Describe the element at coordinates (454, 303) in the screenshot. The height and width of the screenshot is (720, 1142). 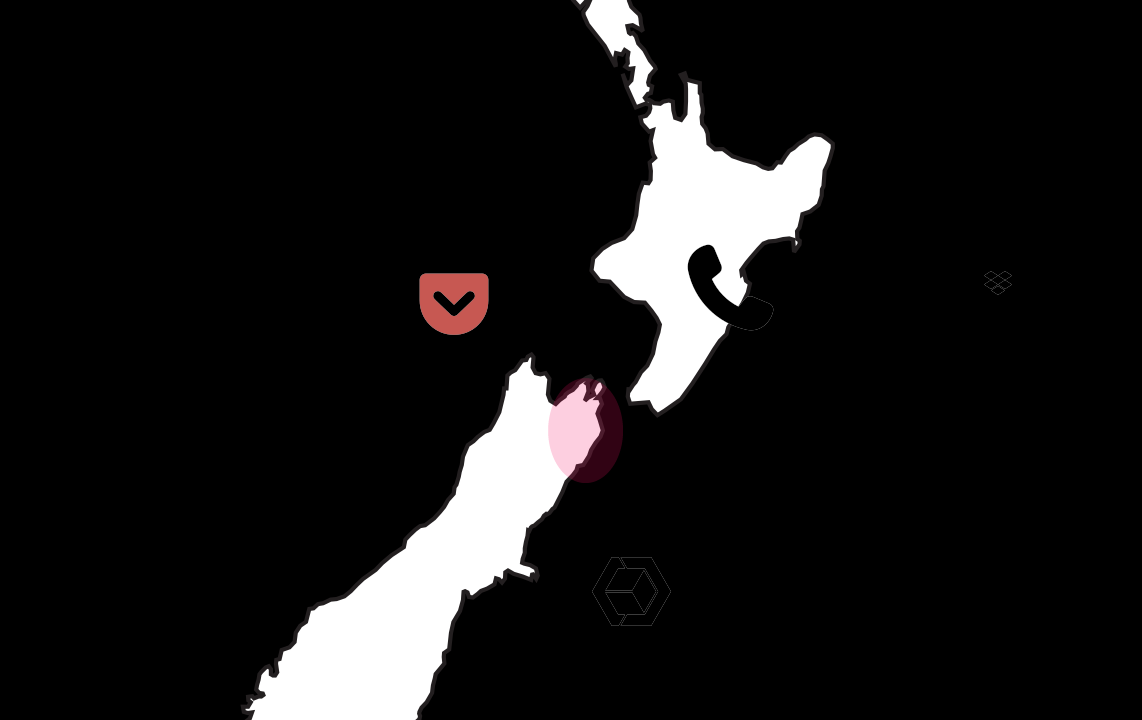
I see `save to Pocket` at that location.